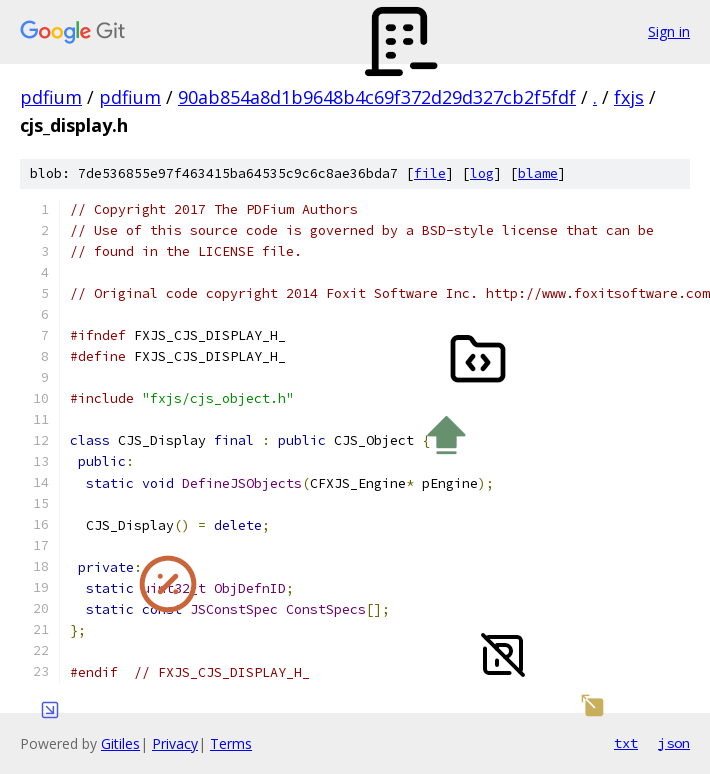 The height and width of the screenshot is (774, 710). I want to click on upload a file or document, so click(446, 436).